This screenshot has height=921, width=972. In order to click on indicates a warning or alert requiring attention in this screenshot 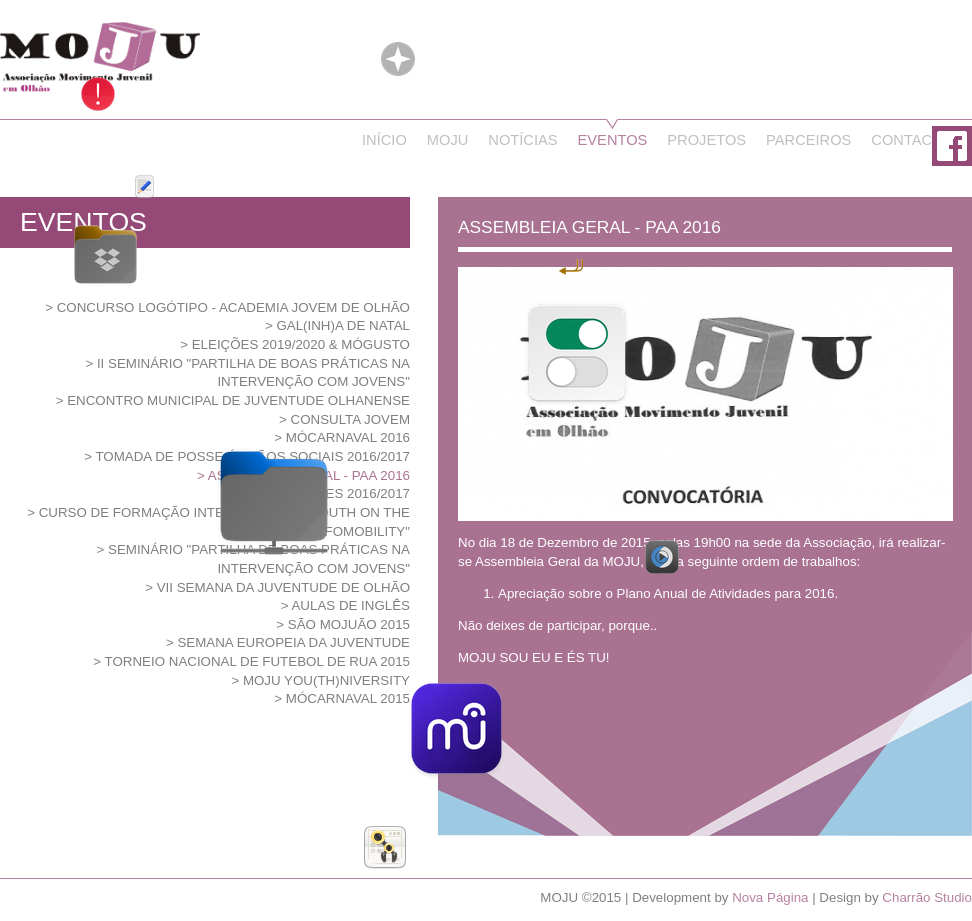, I will do `click(98, 94)`.